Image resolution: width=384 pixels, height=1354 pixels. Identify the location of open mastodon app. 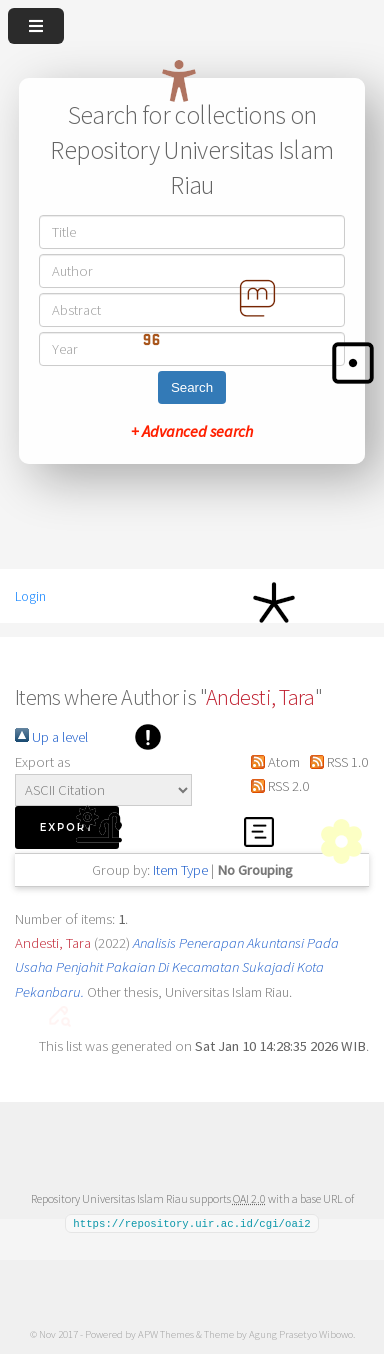
(257, 297).